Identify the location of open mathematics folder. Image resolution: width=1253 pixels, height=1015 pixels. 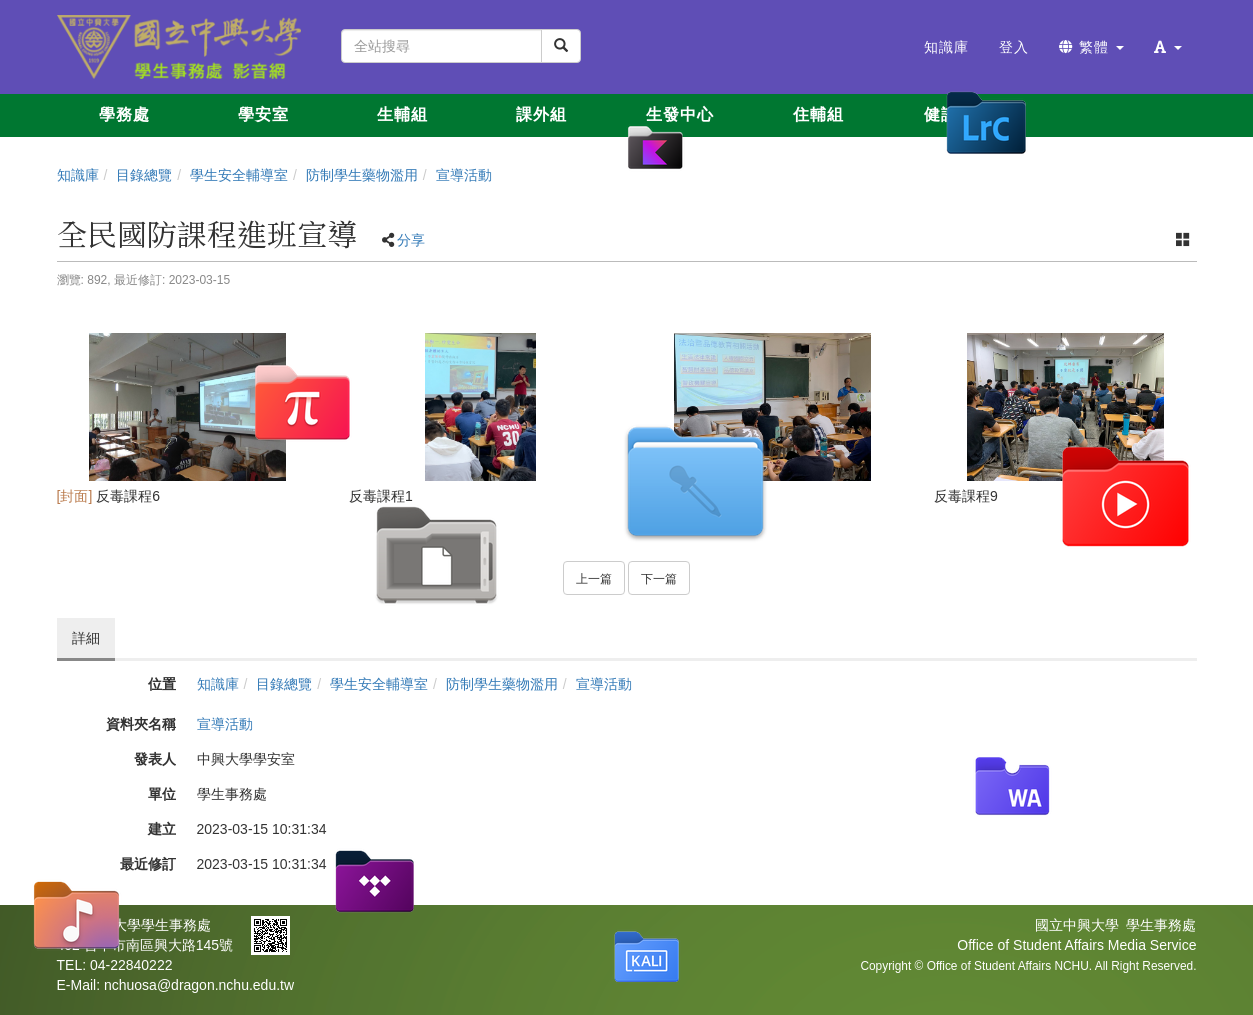
(302, 405).